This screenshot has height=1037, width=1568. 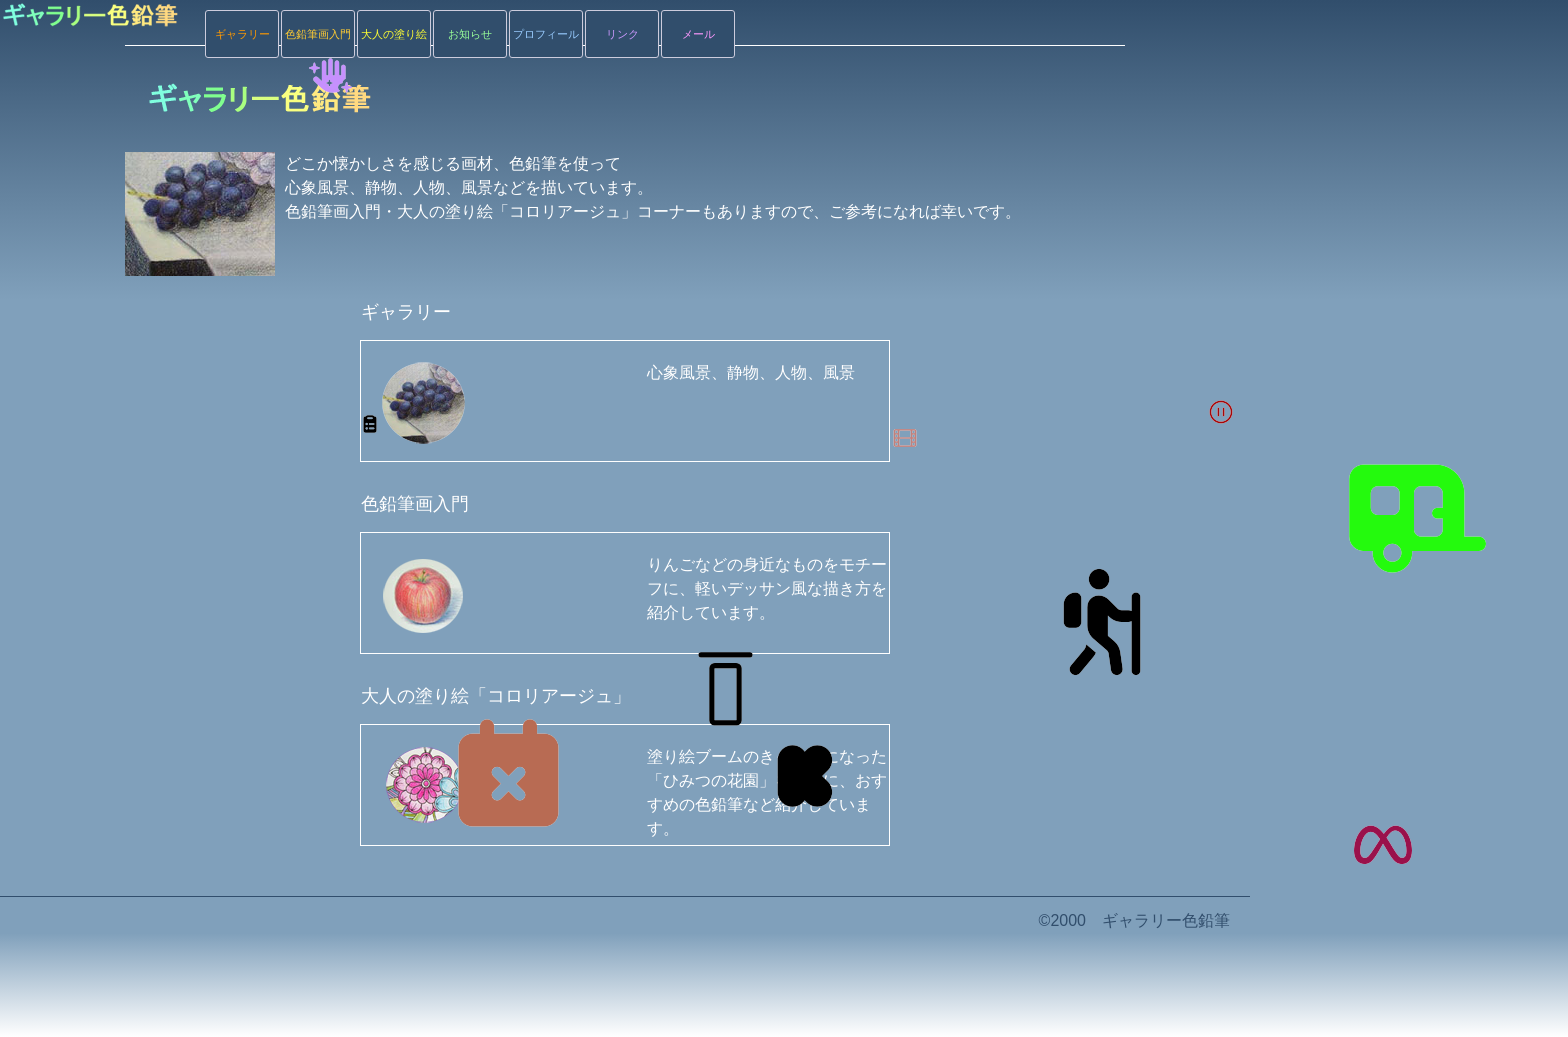 What do you see at coordinates (1105, 622) in the screenshot?
I see `access hiking trails or outdoor activities` at bounding box center [1105, 622].